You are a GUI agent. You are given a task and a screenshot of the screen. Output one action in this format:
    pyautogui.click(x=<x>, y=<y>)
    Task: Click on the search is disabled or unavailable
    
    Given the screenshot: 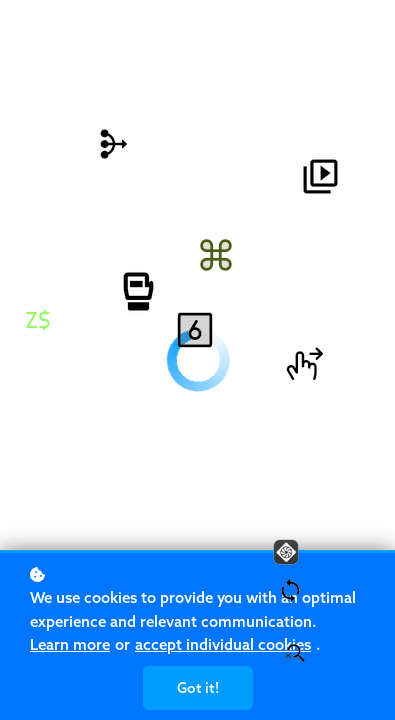 What is the action you would take?
    pyautogui.click(x=296, y=653)
    